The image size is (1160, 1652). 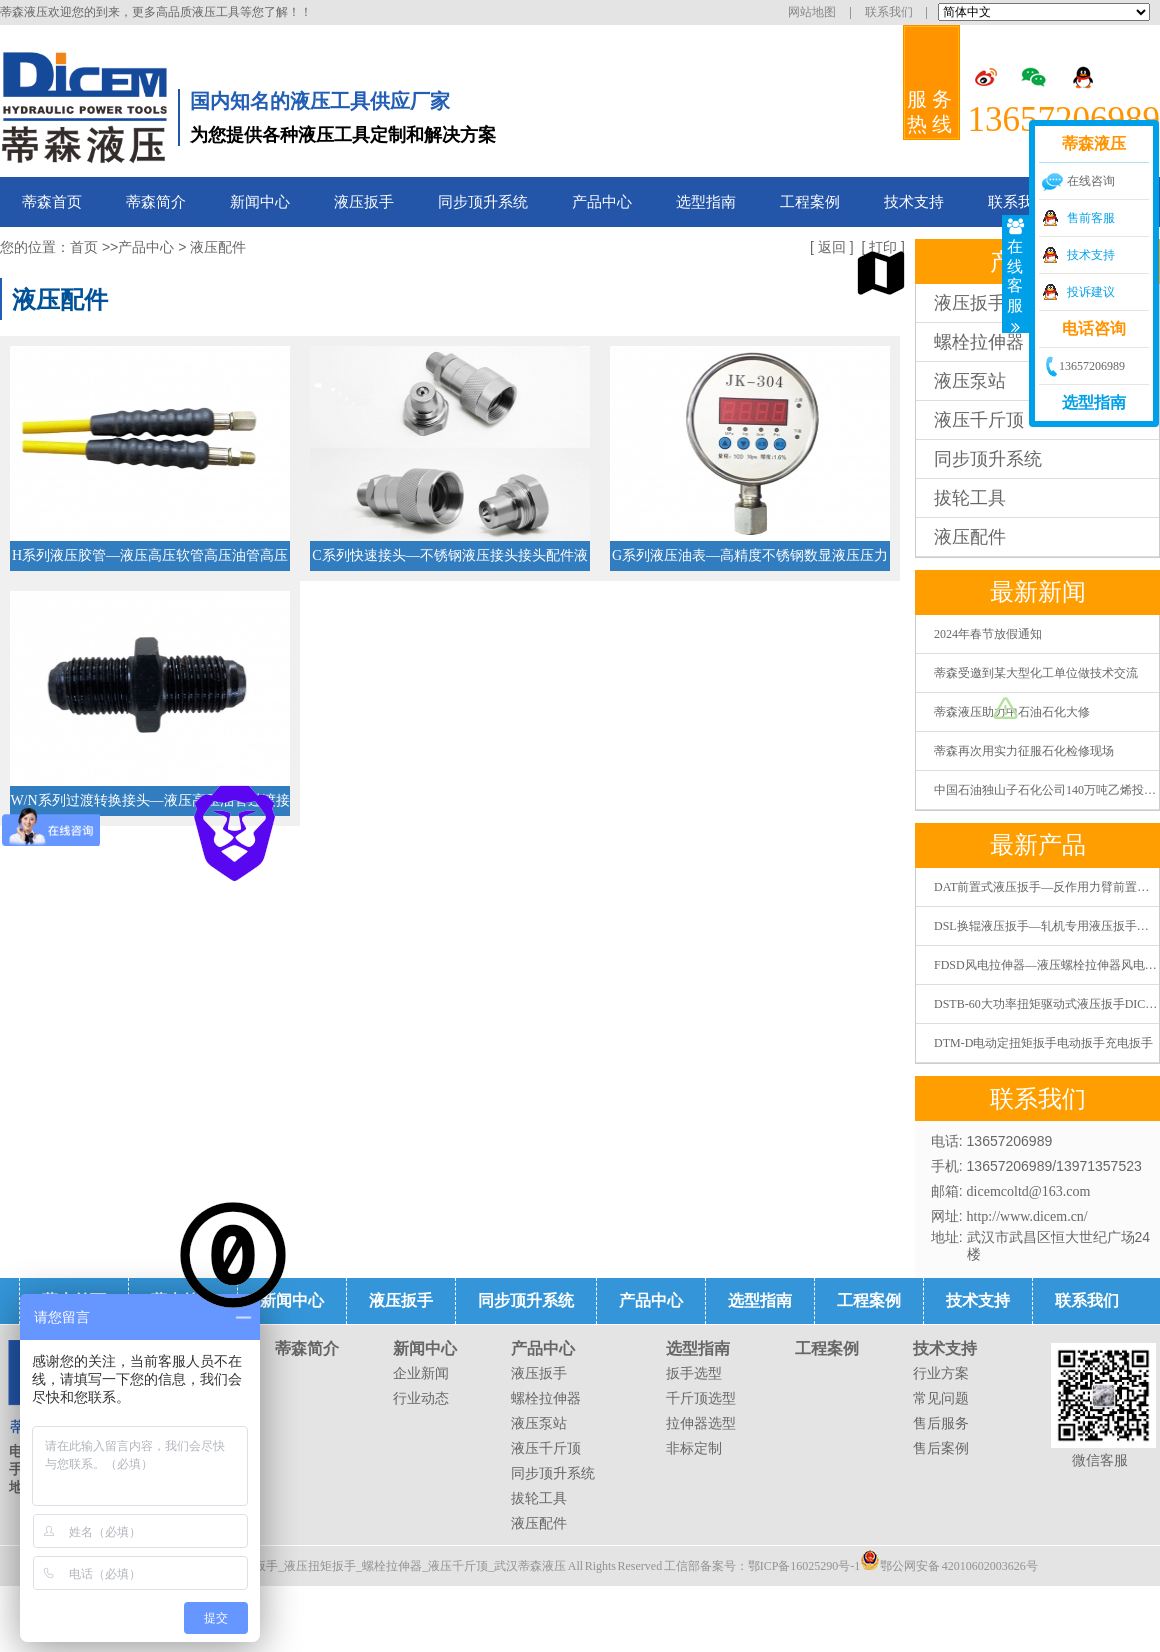 What do you see at coordinates (234, 833) in the screenshot?
I see `open brave browser` at bounding box center [234, 833].